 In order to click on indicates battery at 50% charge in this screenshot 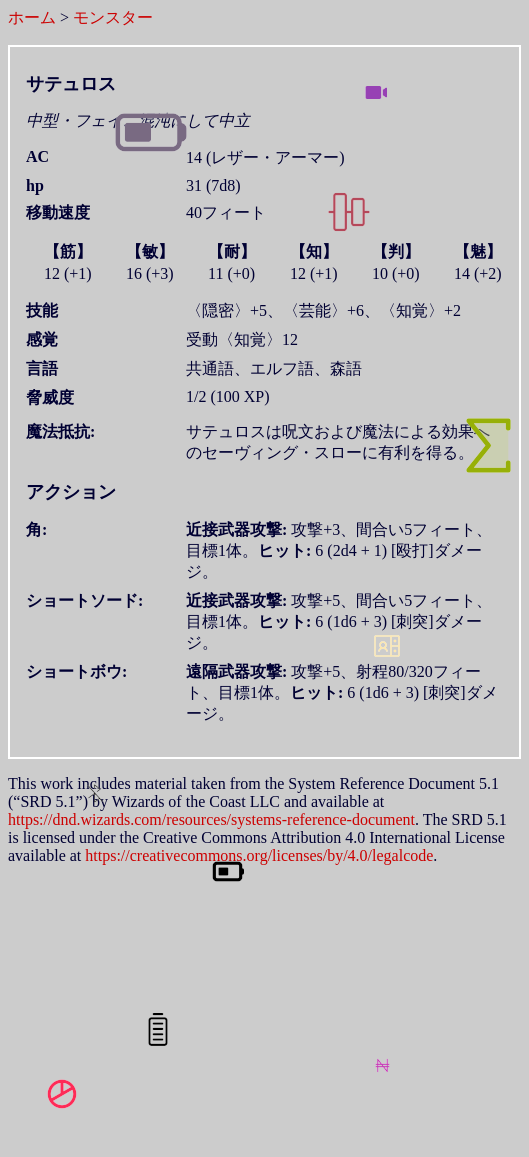, I will do `click(151, 130)`.